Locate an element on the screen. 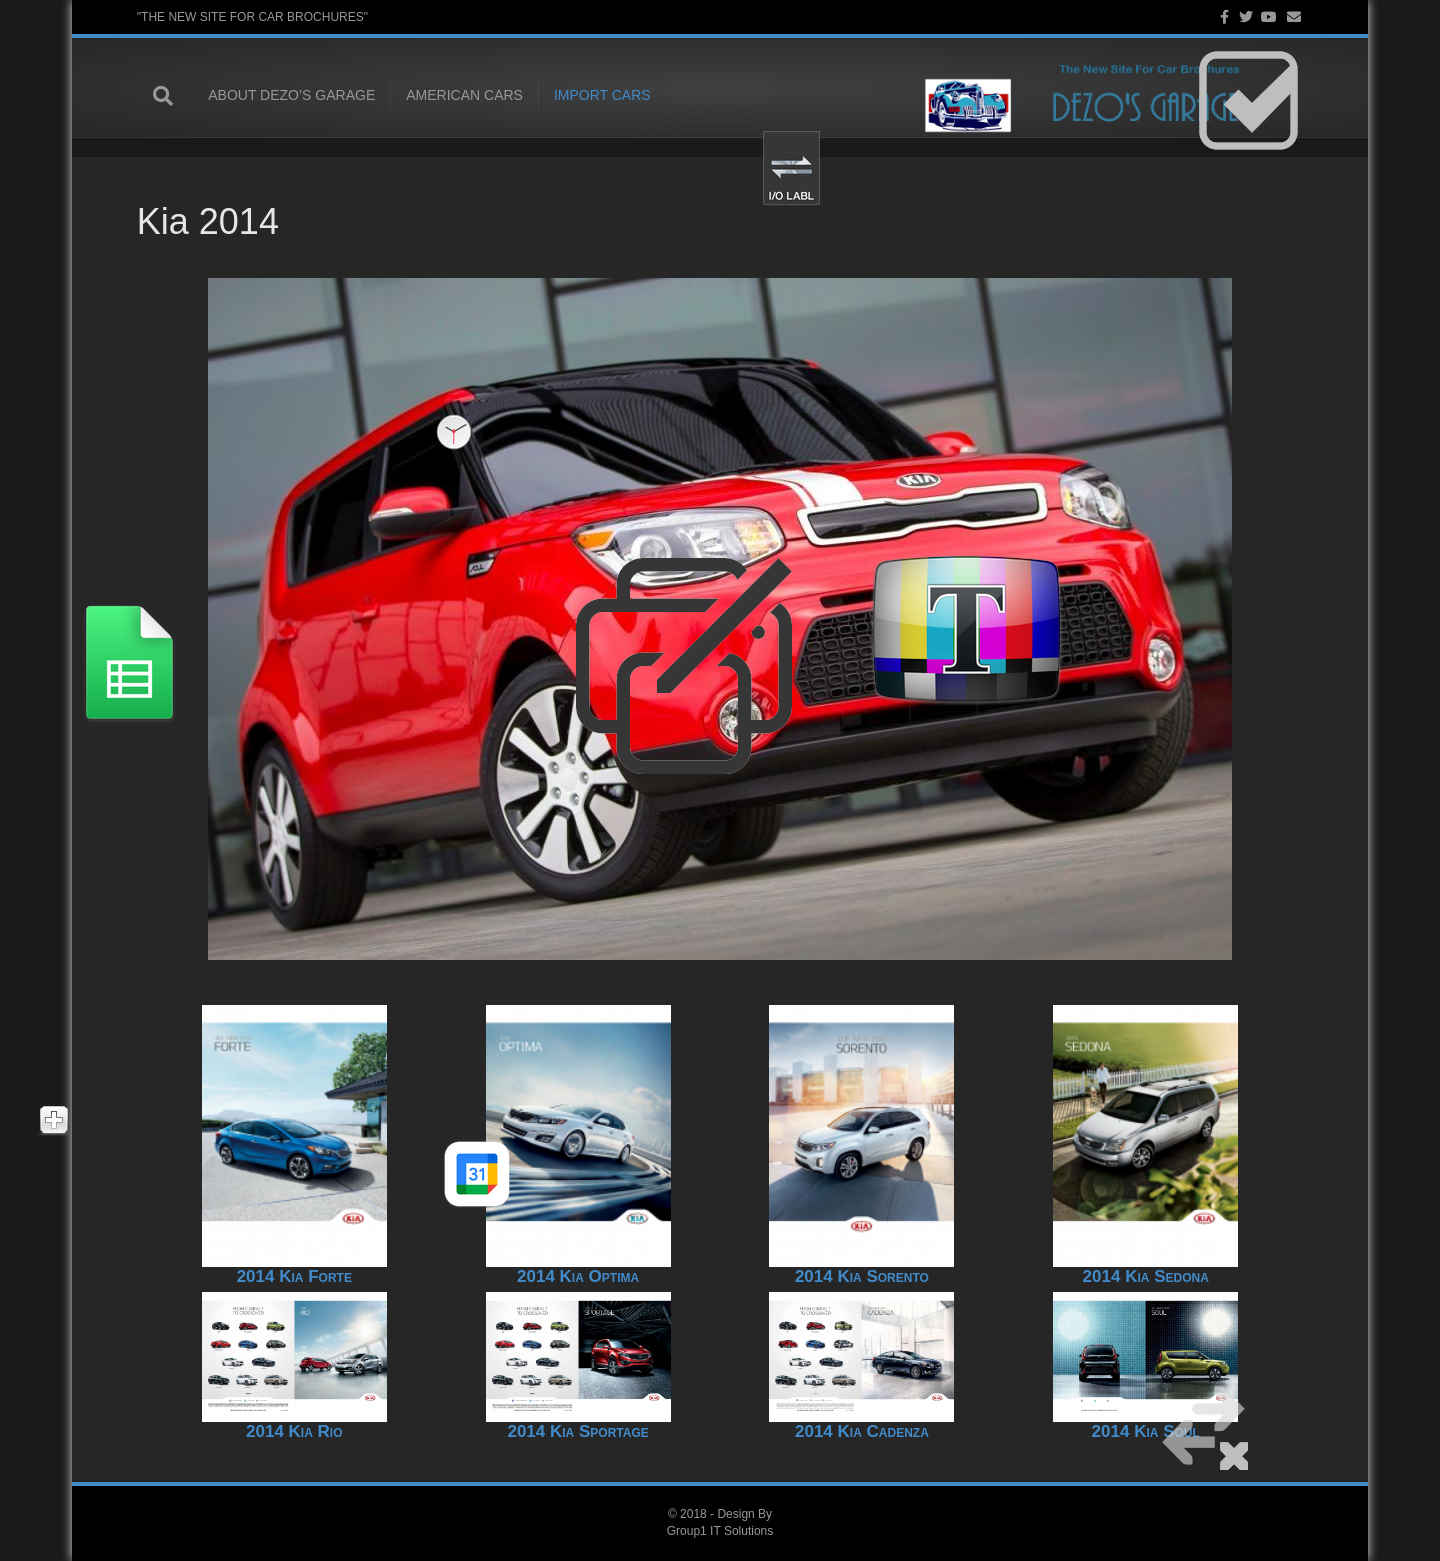  open print editor application is located at coordinates (684, 666).